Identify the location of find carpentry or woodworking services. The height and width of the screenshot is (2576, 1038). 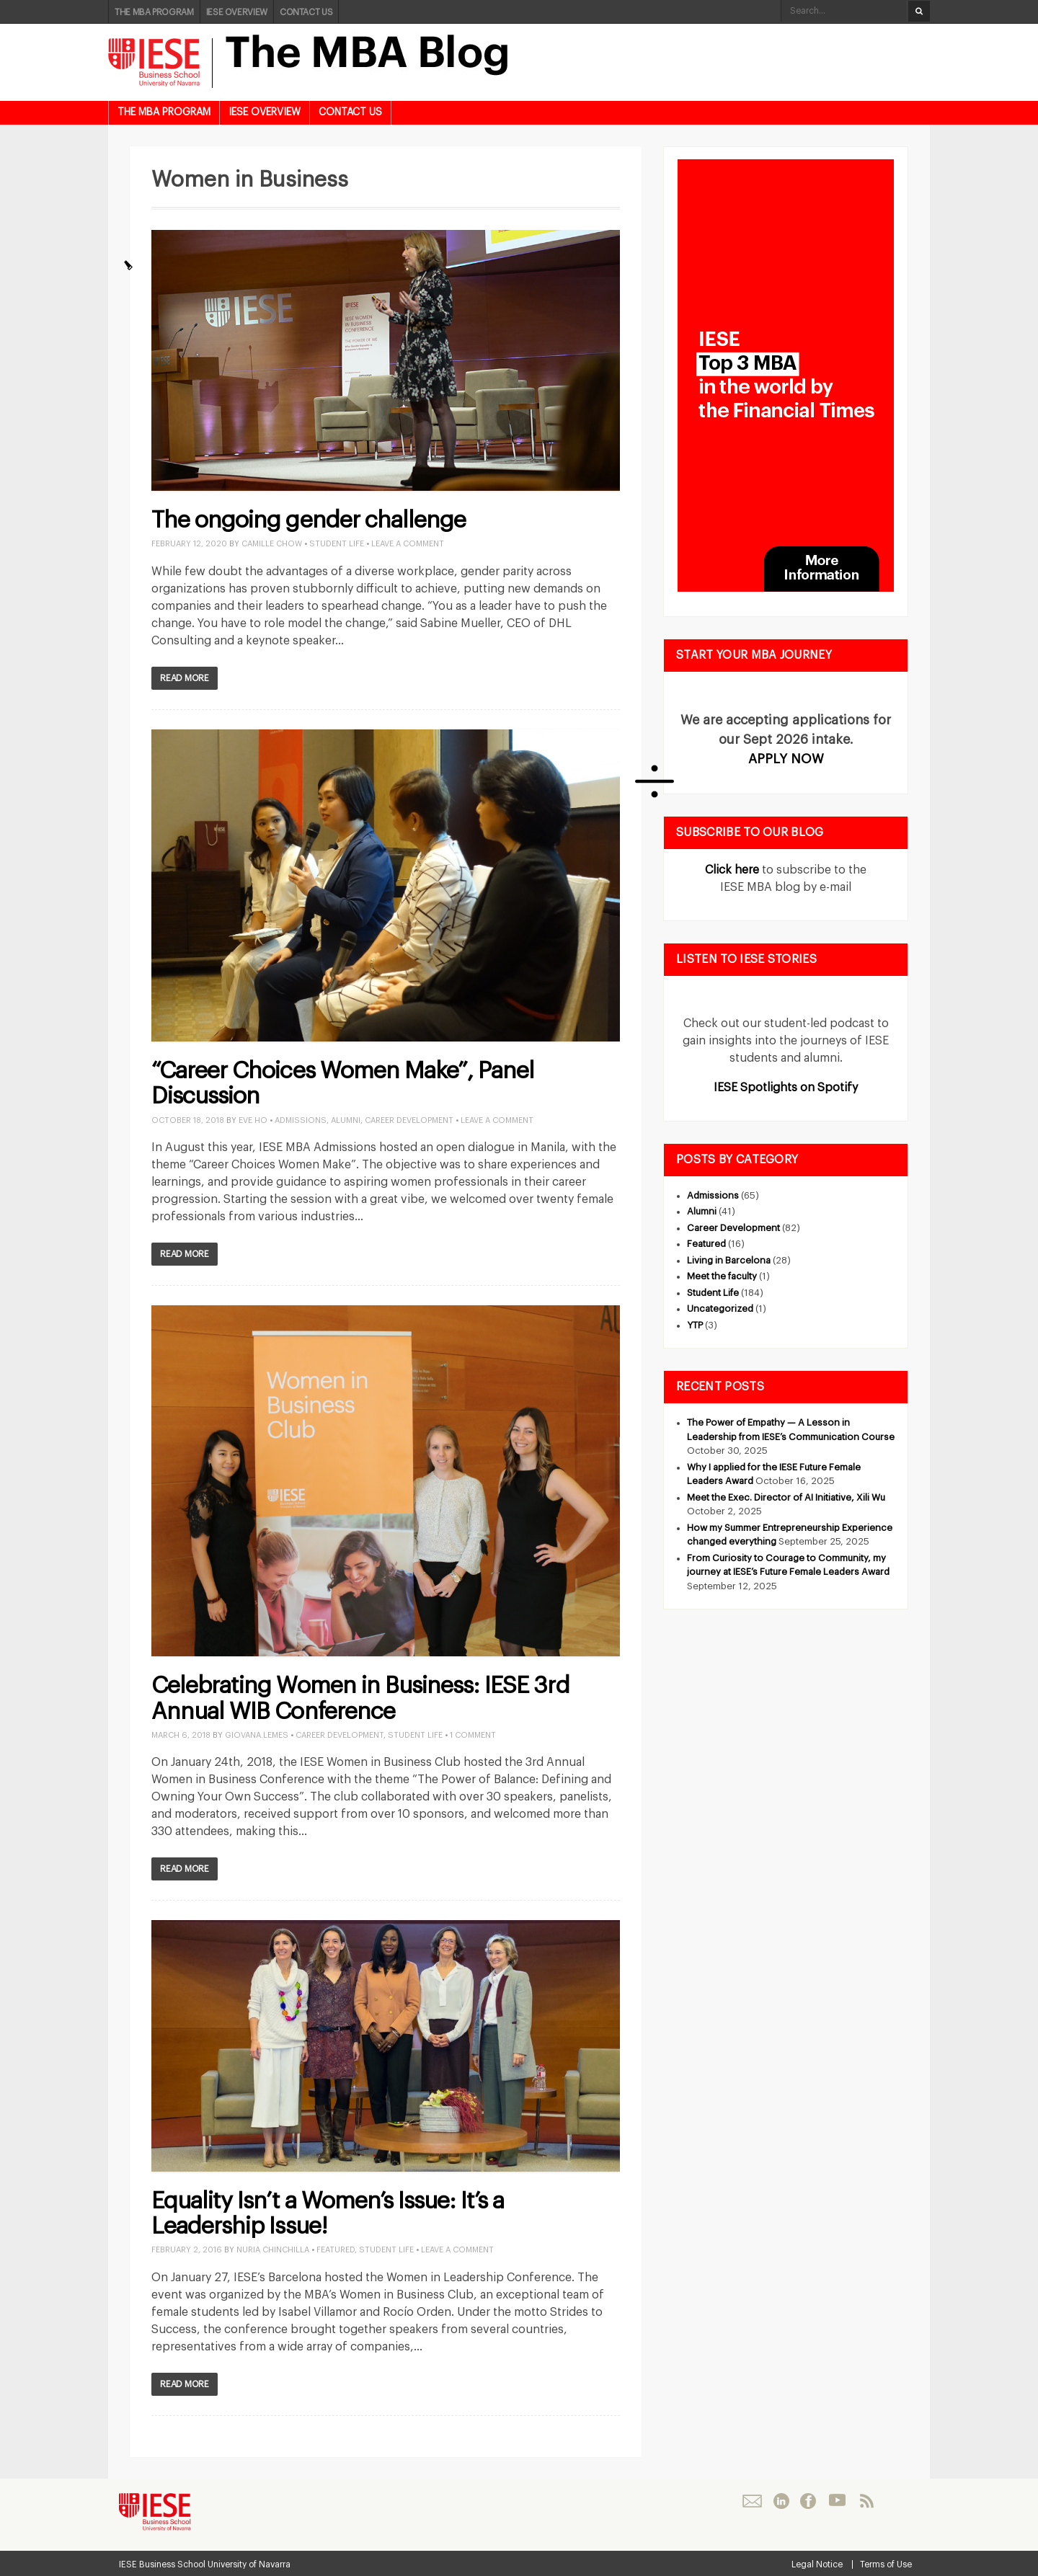
(128, 265).